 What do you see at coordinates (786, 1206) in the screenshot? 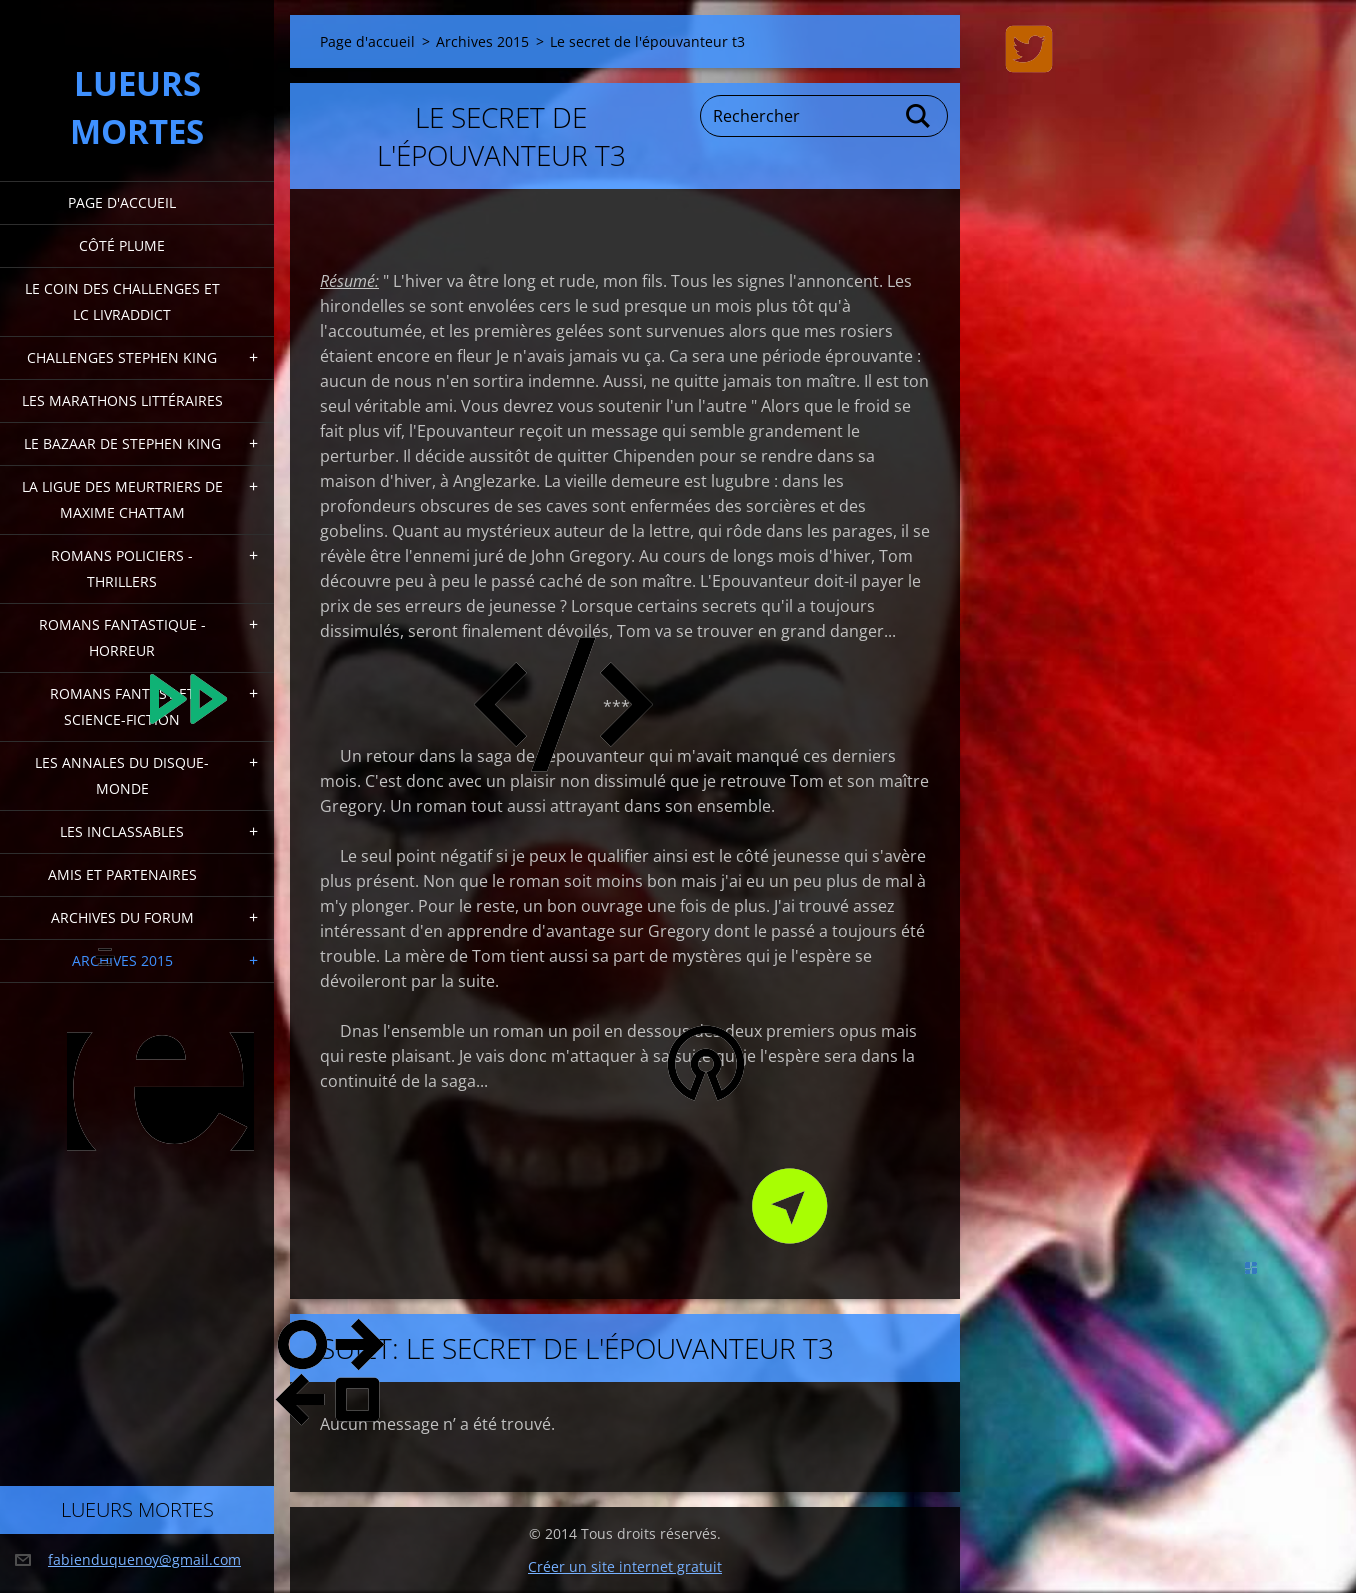
I see `open discover or explore feature` at bounding box center [786, 1206].